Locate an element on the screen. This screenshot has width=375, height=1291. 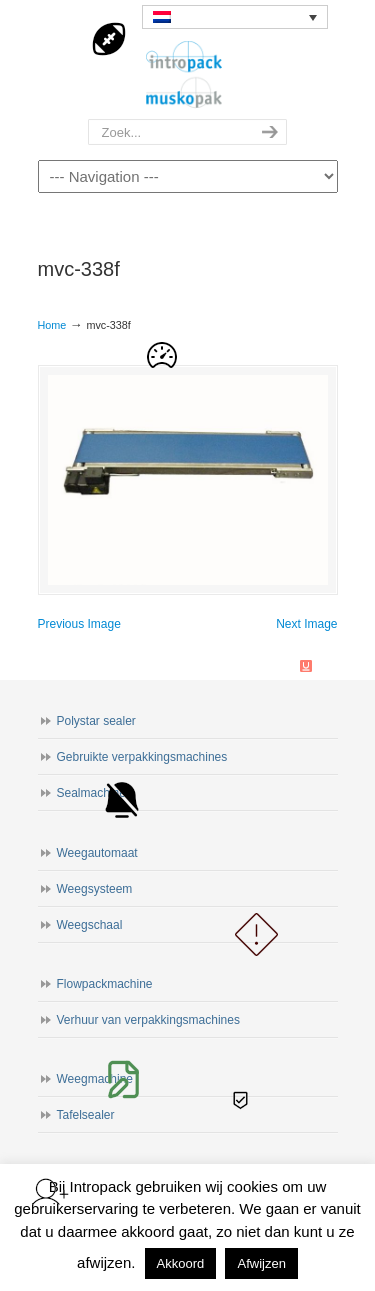
indicates a warning or caution state is located at coordinates (256, 934).